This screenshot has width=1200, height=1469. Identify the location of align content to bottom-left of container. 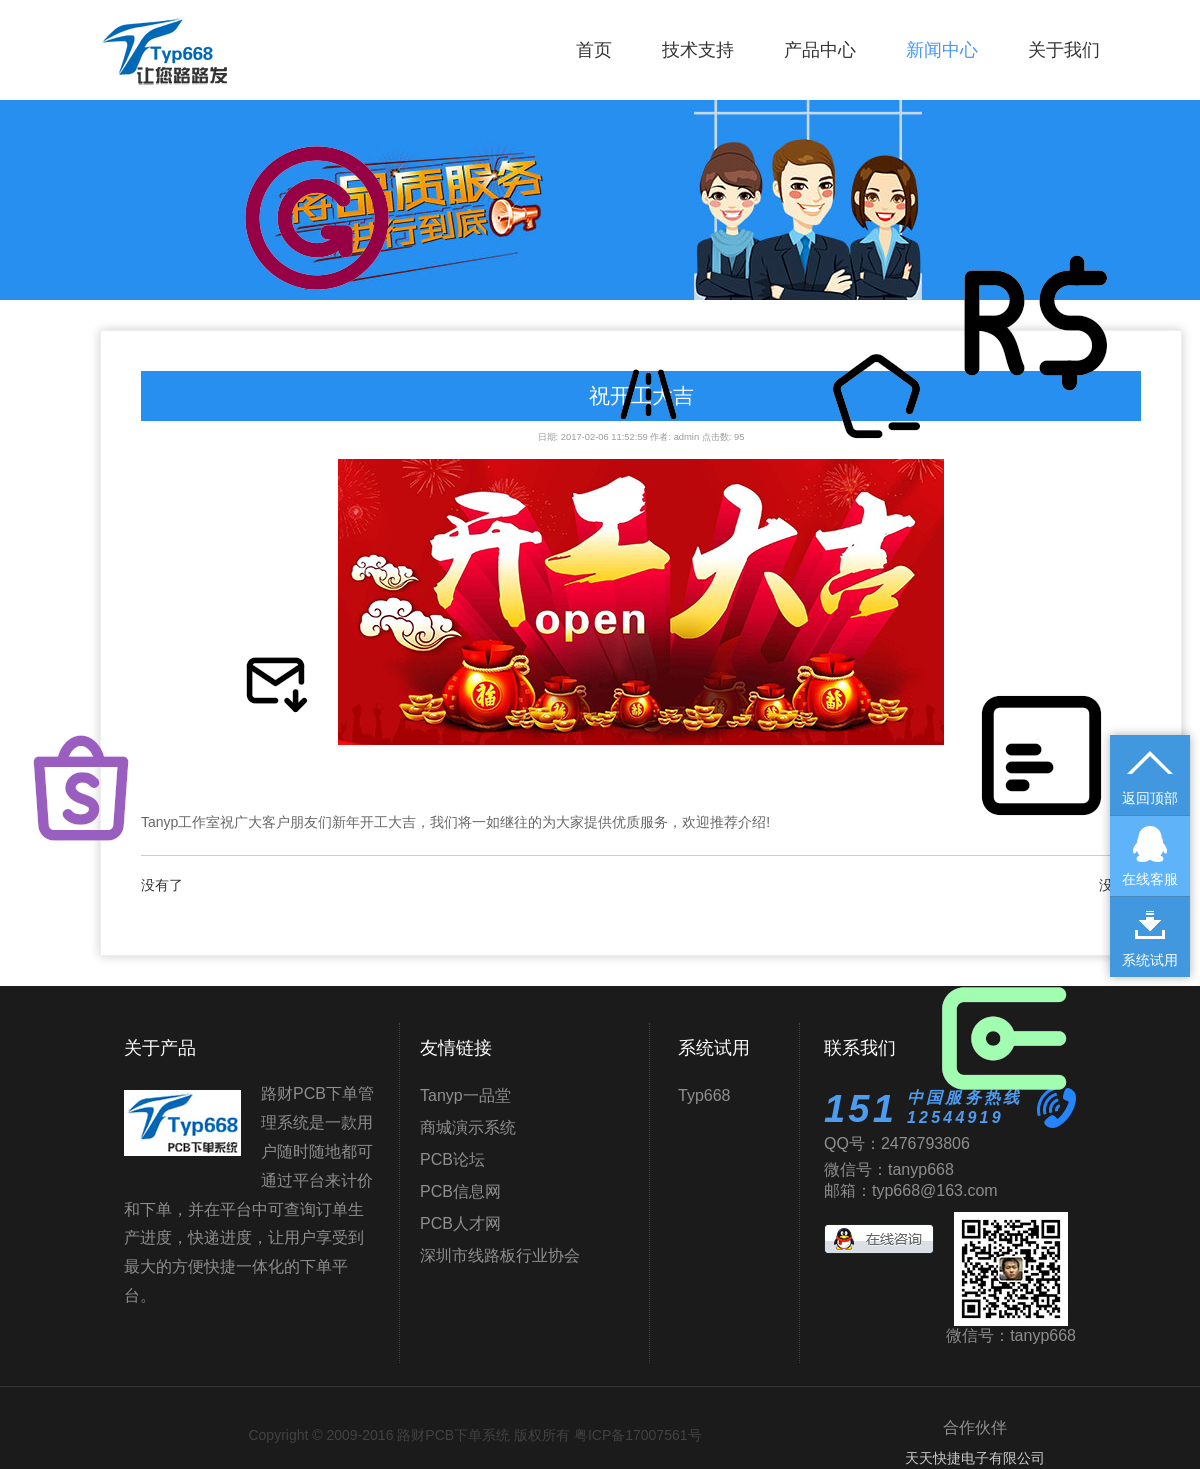
(1041, 755).